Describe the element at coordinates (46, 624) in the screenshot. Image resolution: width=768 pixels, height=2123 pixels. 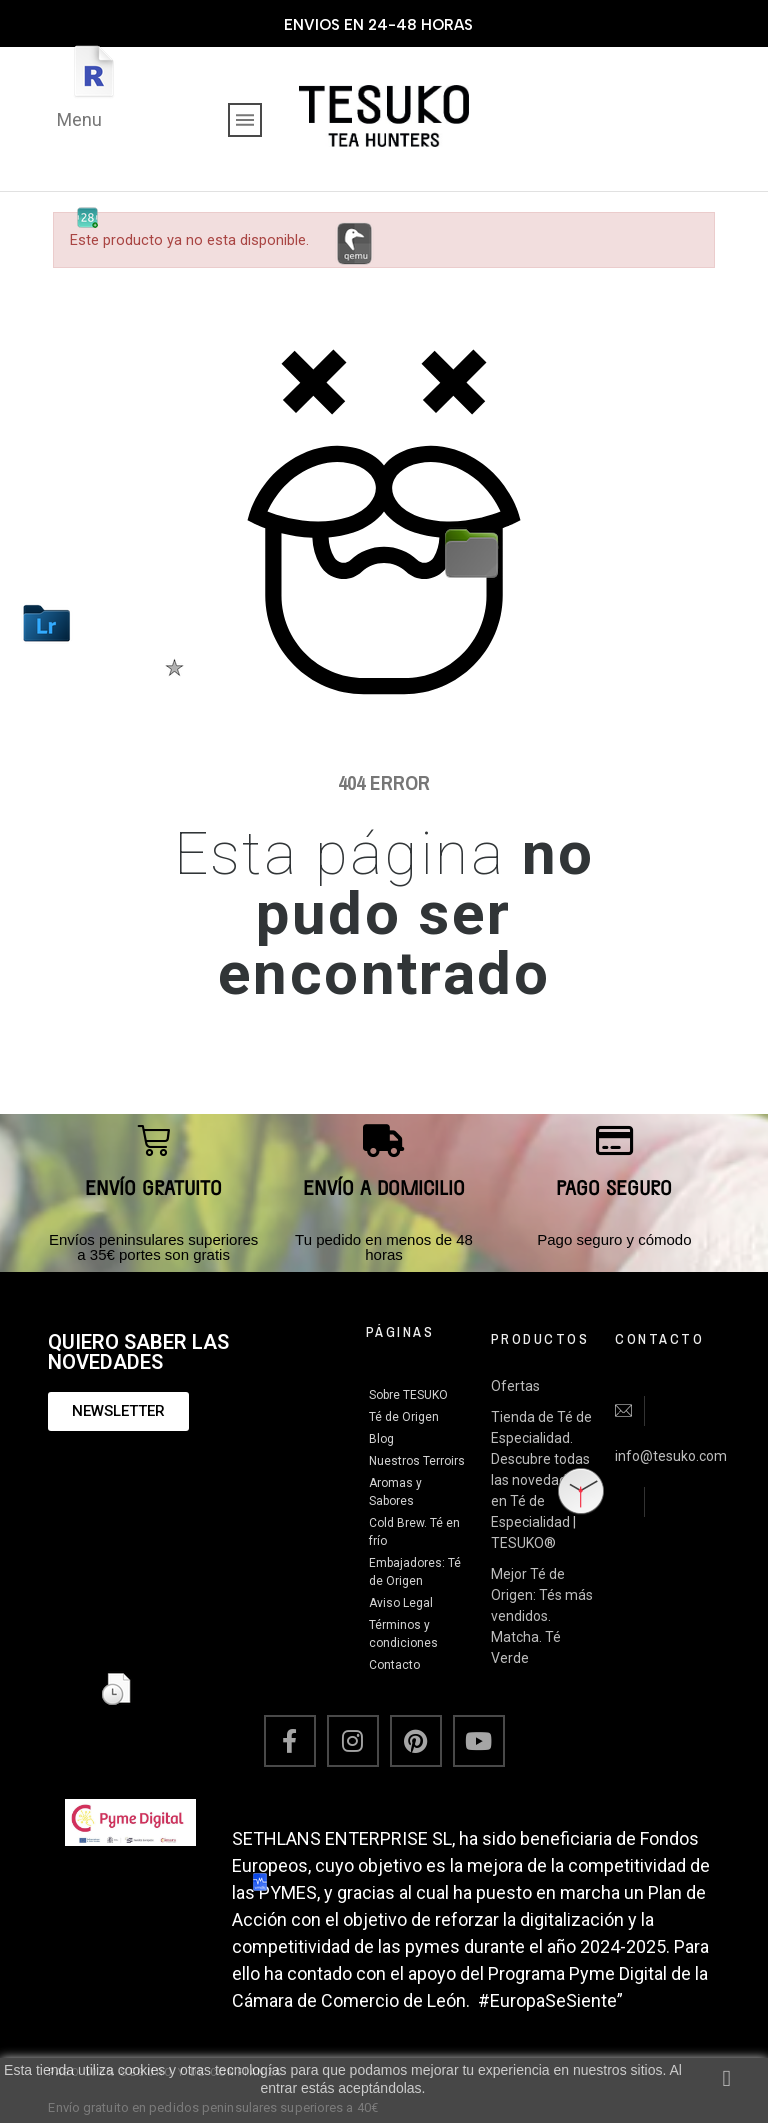
I see `open Adobe Lightroom project folder` at that location.